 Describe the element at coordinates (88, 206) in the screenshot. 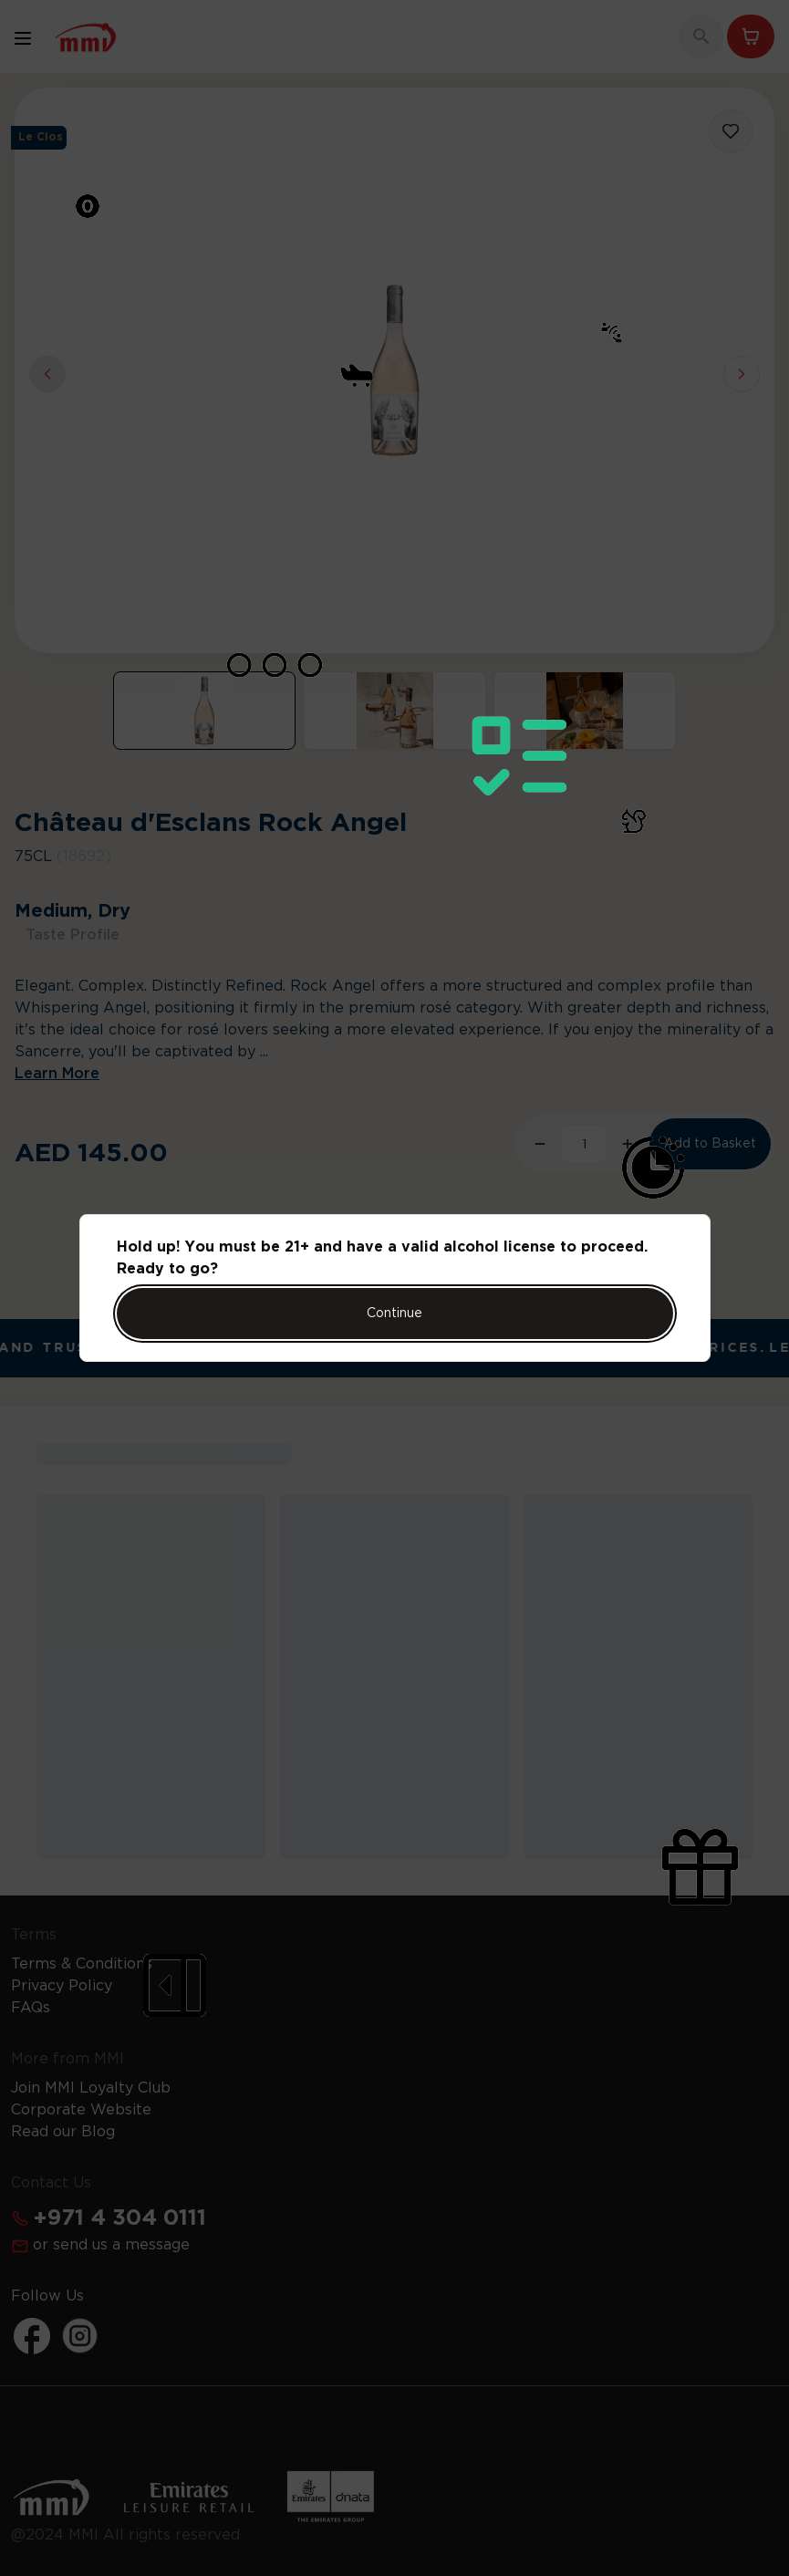

I see `indicates zero items or empty count` at that location.